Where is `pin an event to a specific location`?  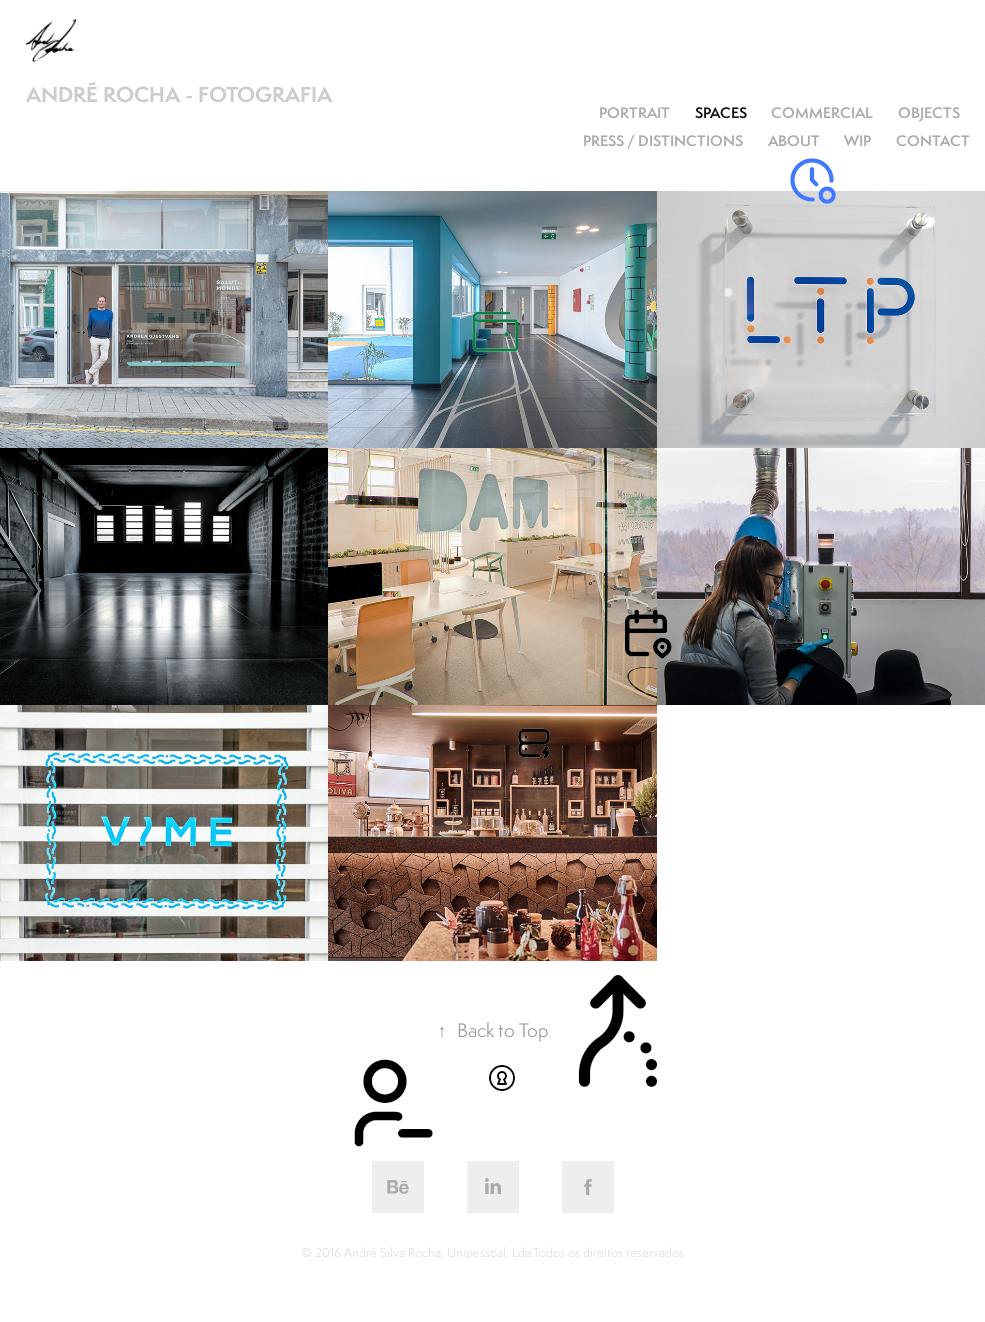
pin an event to a specific location is located at coordinates (646, 633).